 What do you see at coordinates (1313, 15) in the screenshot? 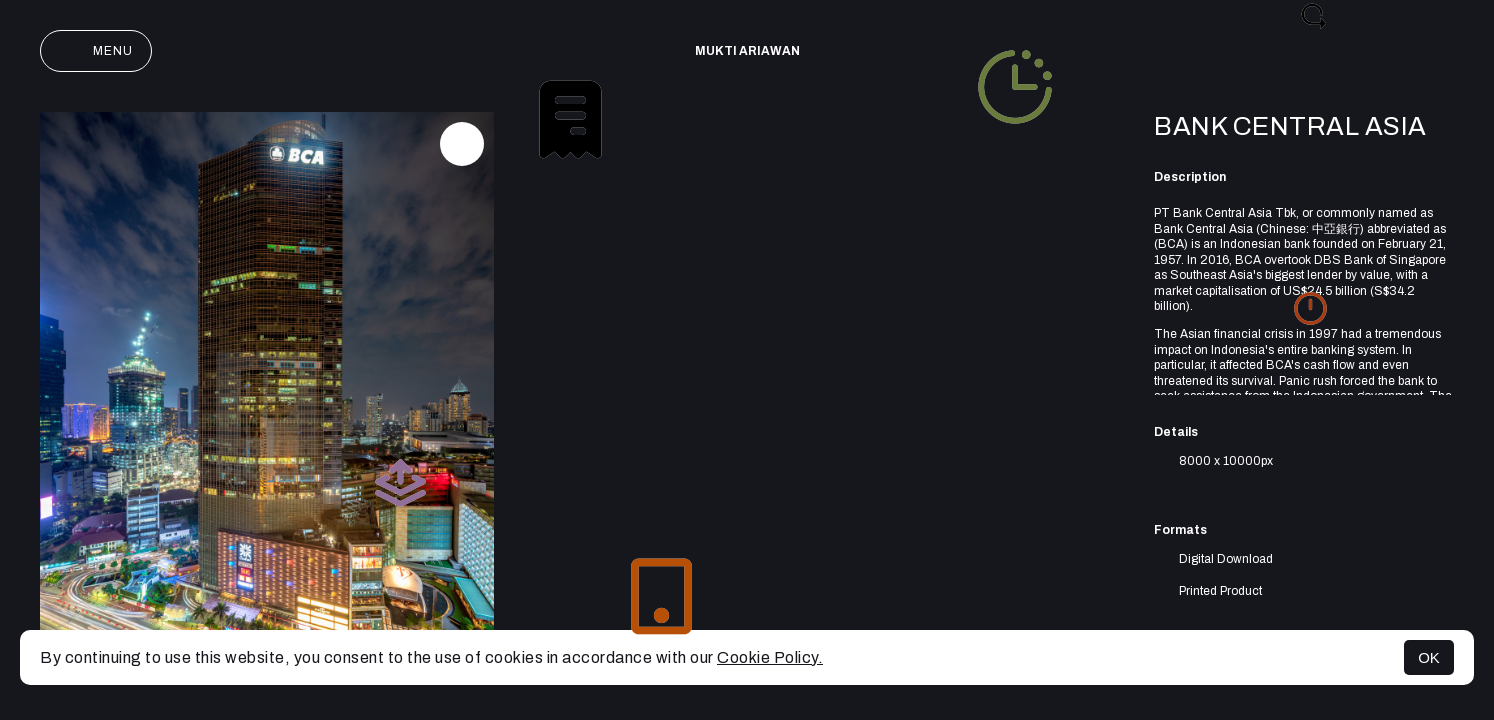
I see `repeat or iterate through items` at bounding box center [1313, 15].